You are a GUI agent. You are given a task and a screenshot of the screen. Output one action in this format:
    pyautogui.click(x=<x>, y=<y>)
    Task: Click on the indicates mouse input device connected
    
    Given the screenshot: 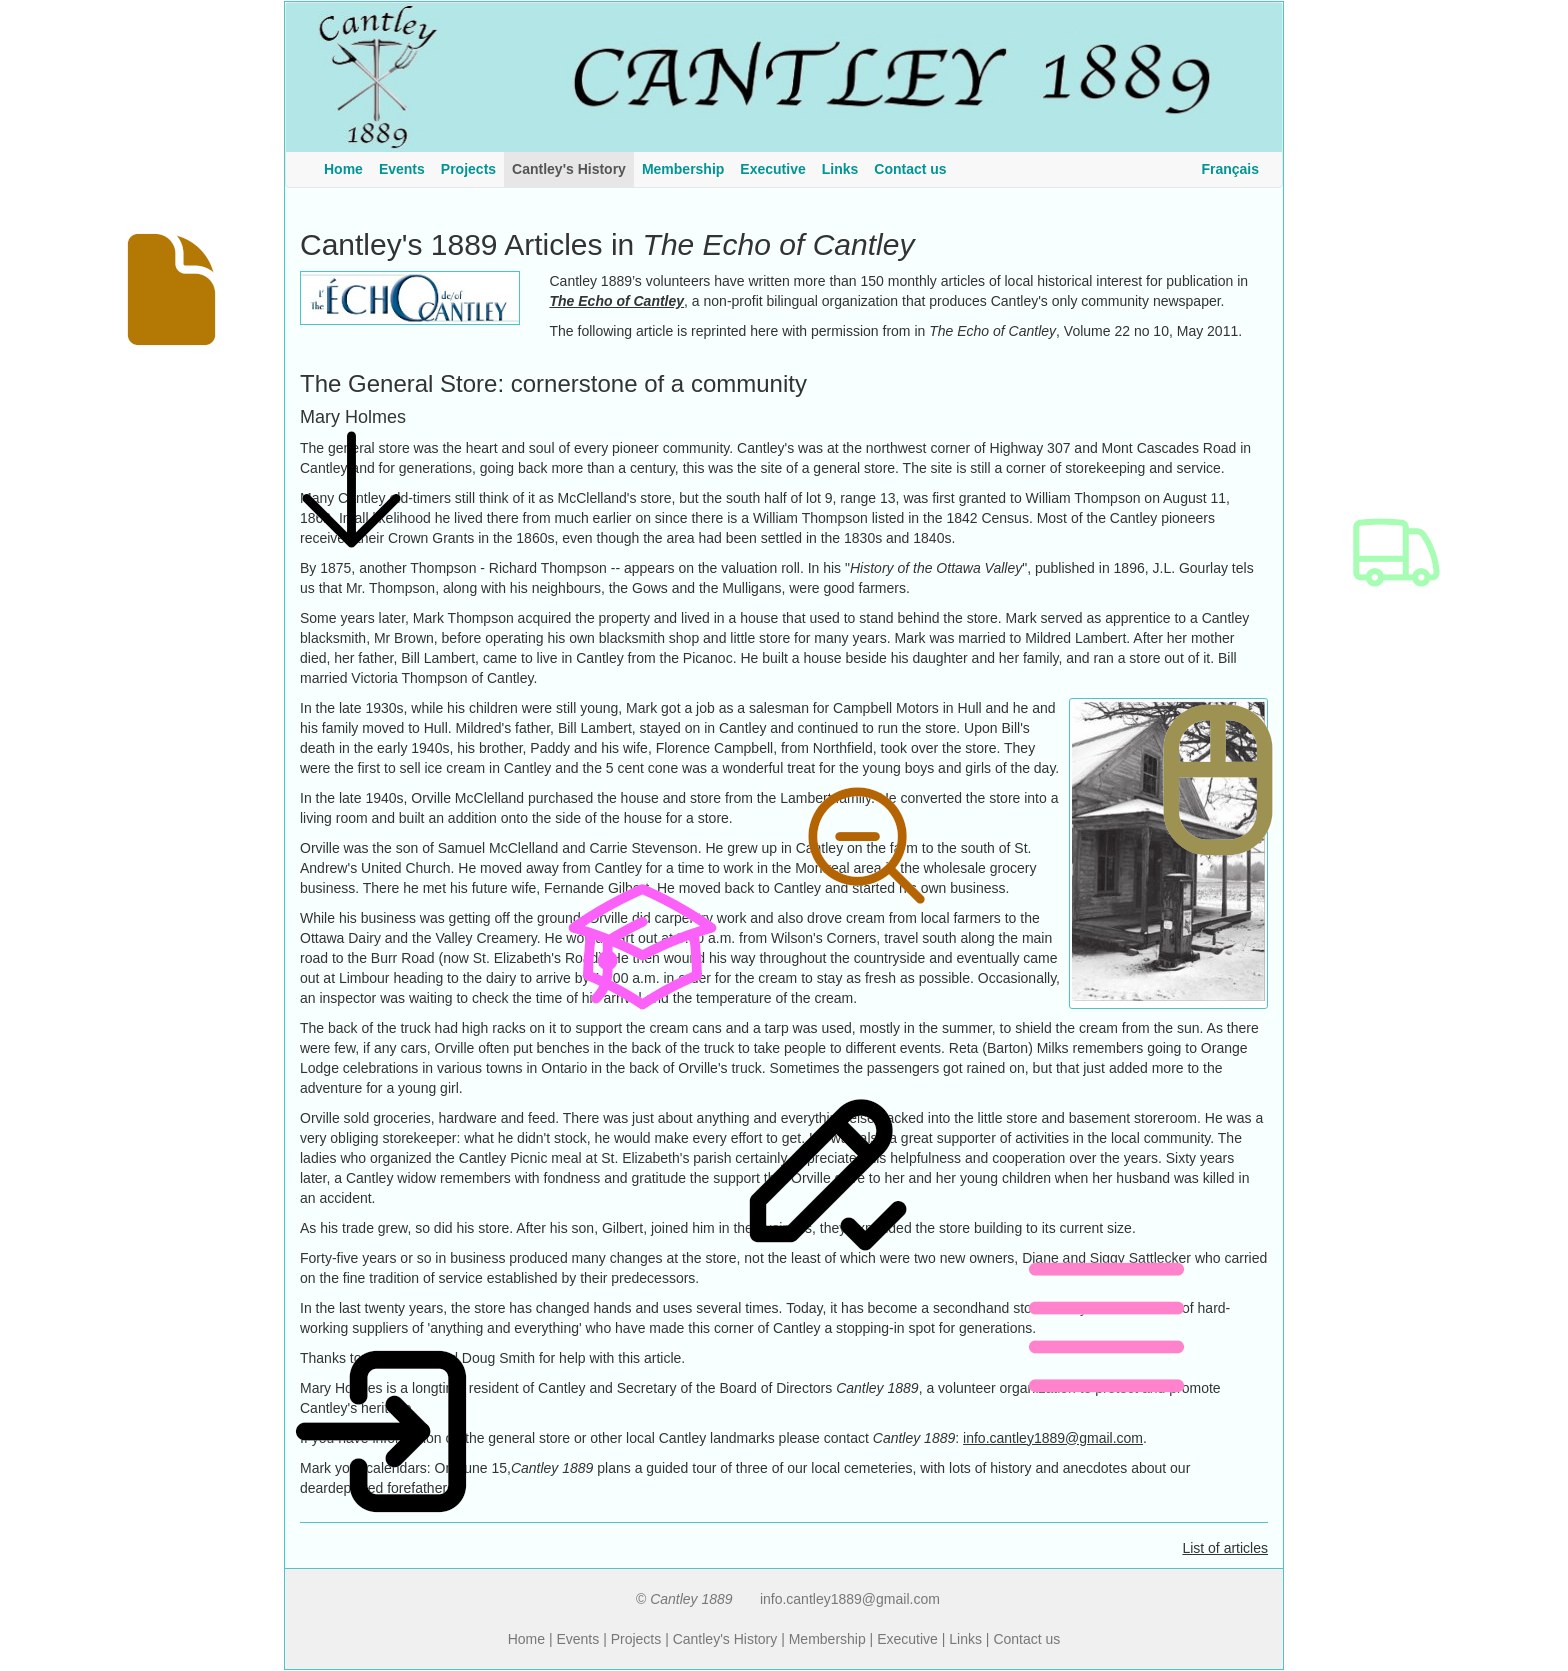 What is the action you would take?
    pyautogui.click(x=1218, y=780)
    